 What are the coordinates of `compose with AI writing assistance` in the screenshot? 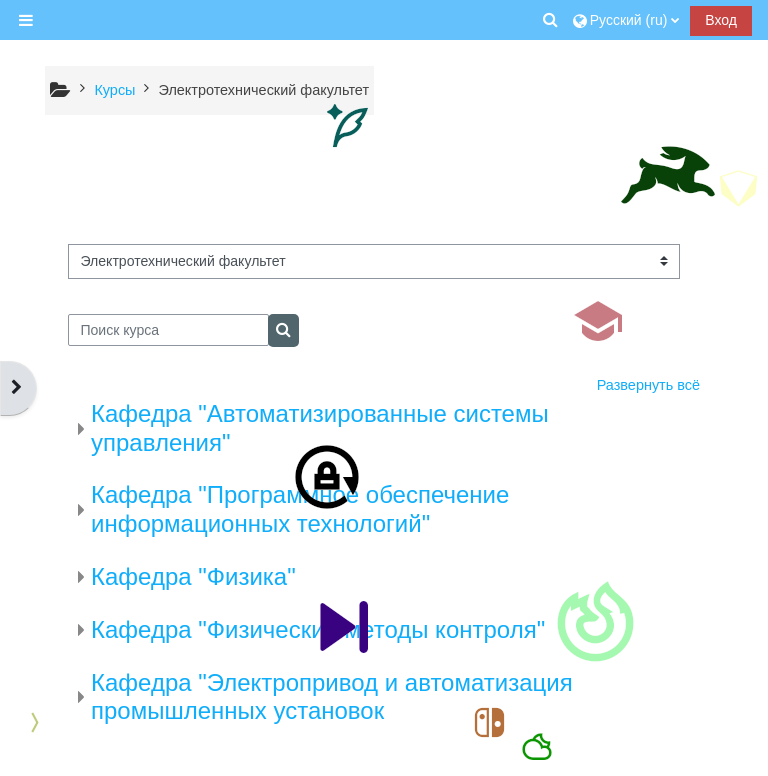 It's located at (350, 127).